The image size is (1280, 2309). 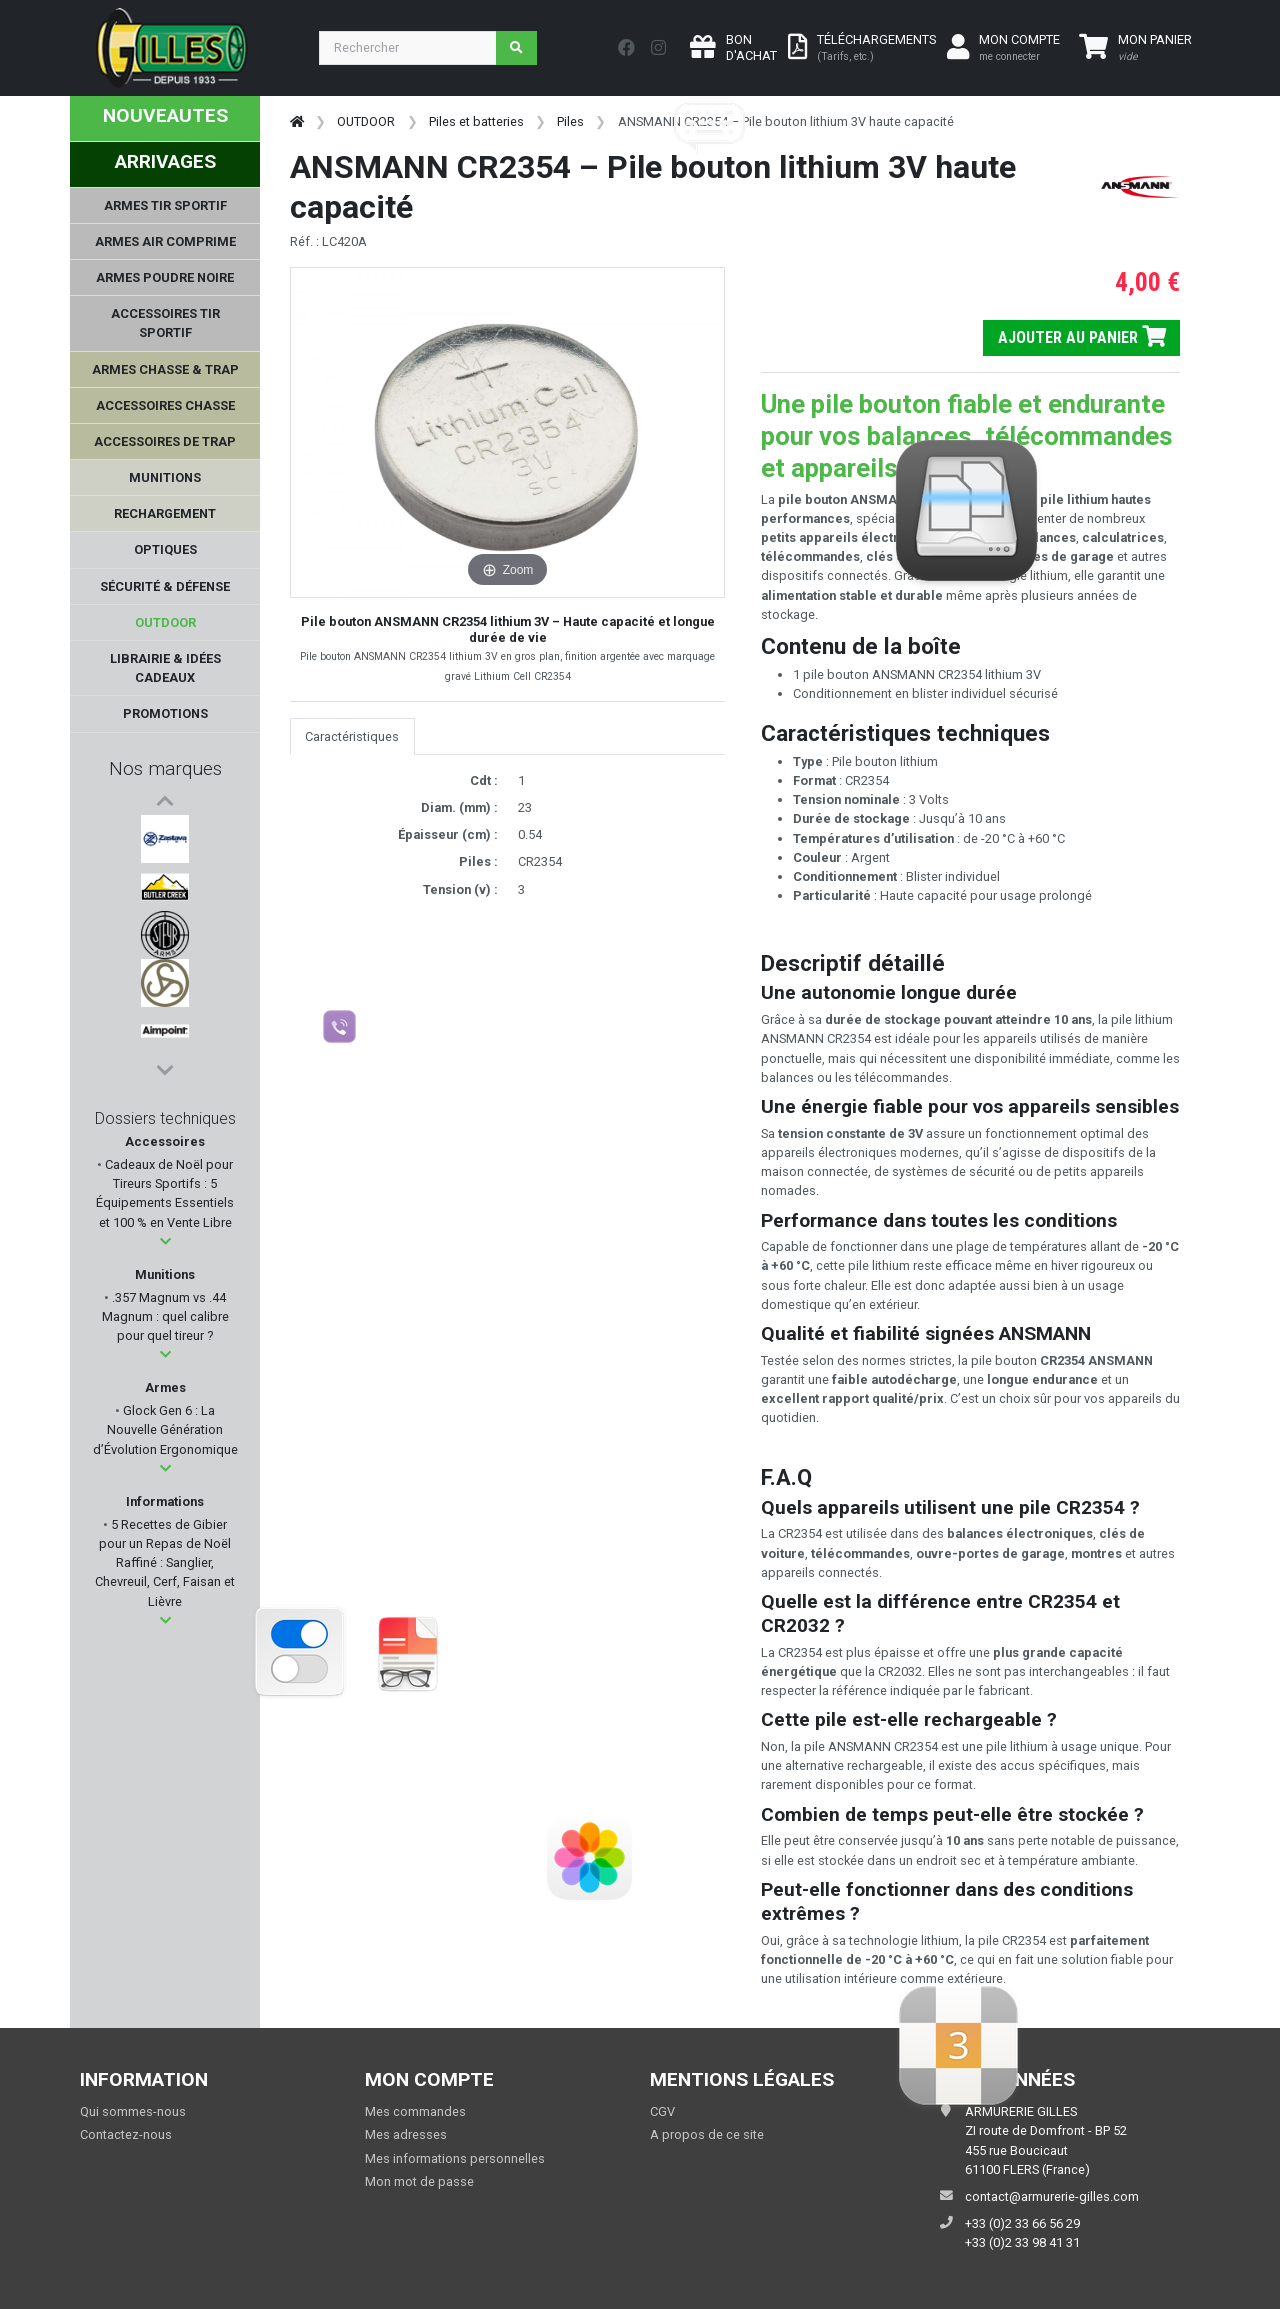 What do you see at coordinates (958, 2045) in the screenshot?
I see `open ksudoku puzzle game` at bounding box center [958, 2045].